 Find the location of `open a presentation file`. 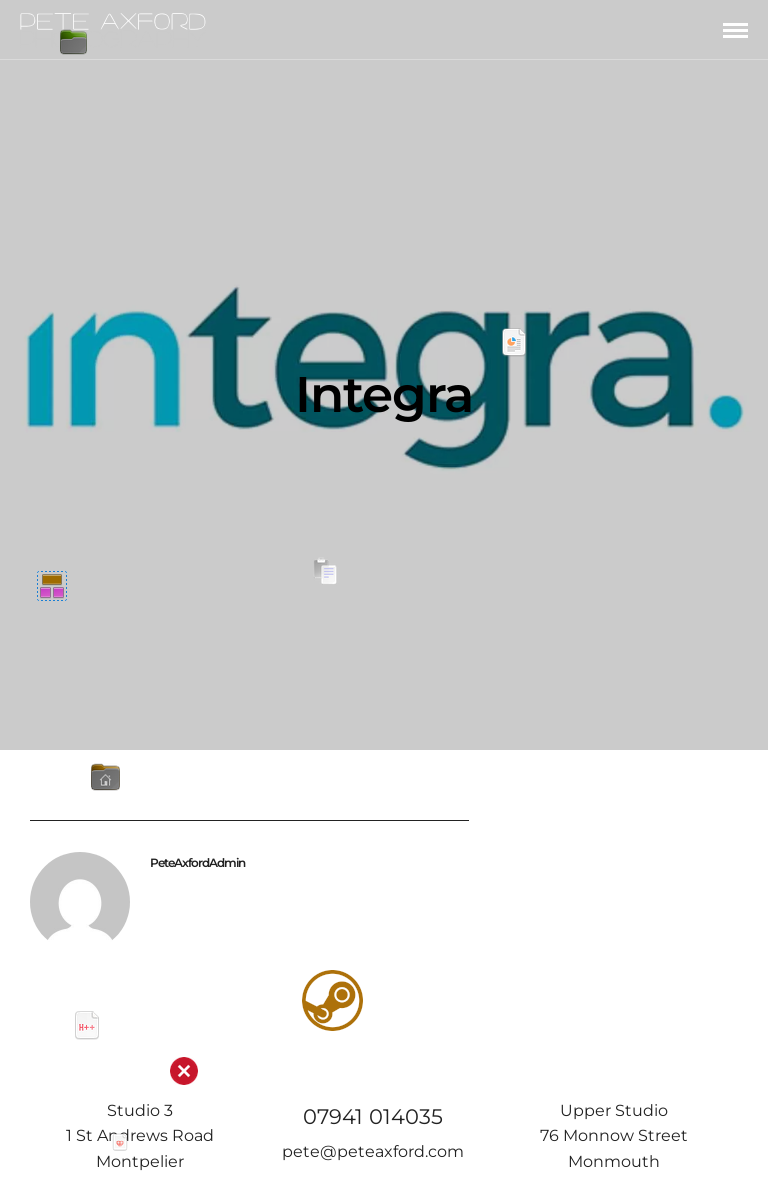

open a presentation file is located at coordinates (514, 342).